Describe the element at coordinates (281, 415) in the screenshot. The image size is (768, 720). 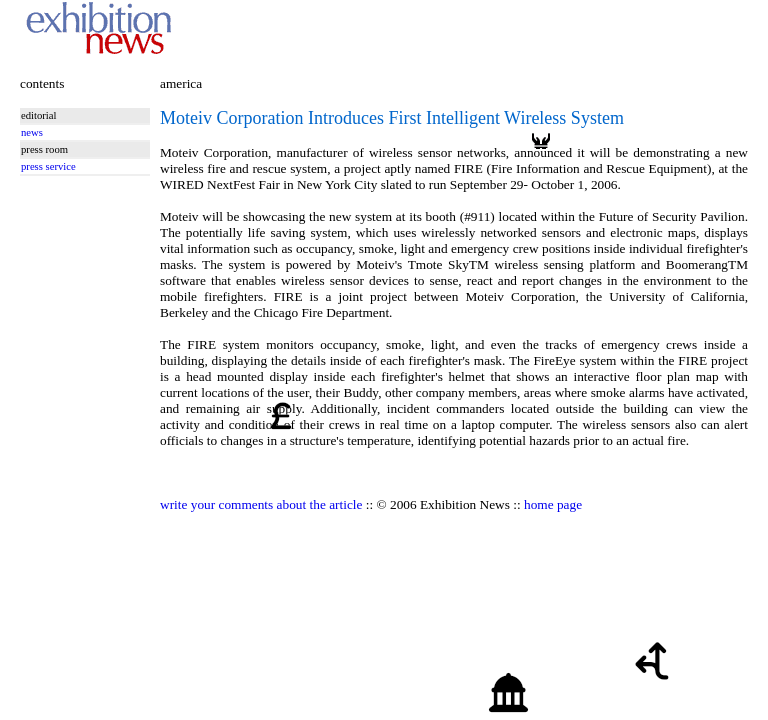
I see `indicates price or payment in British pounds` at that location.